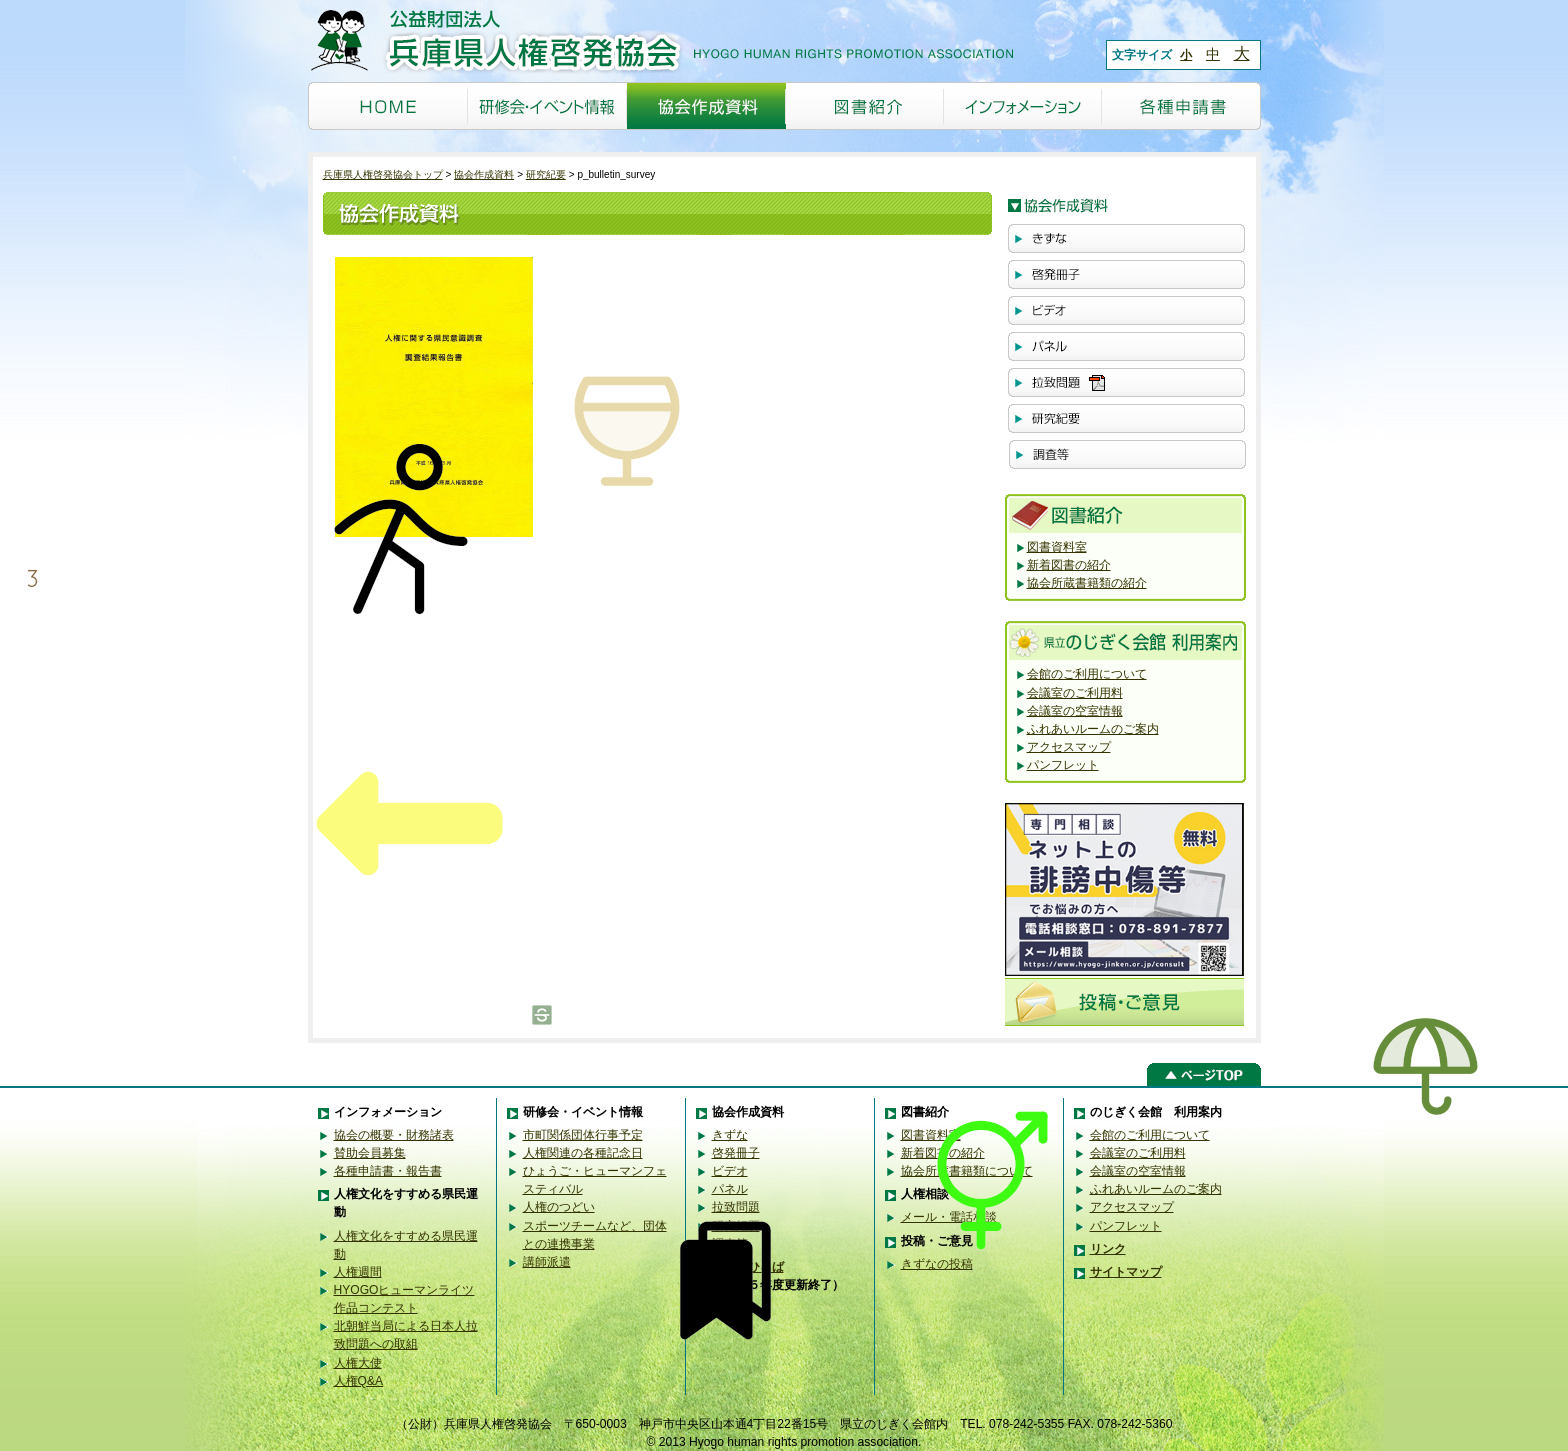  I want to click on browse wine or cocktail menu, so click(627, 429).